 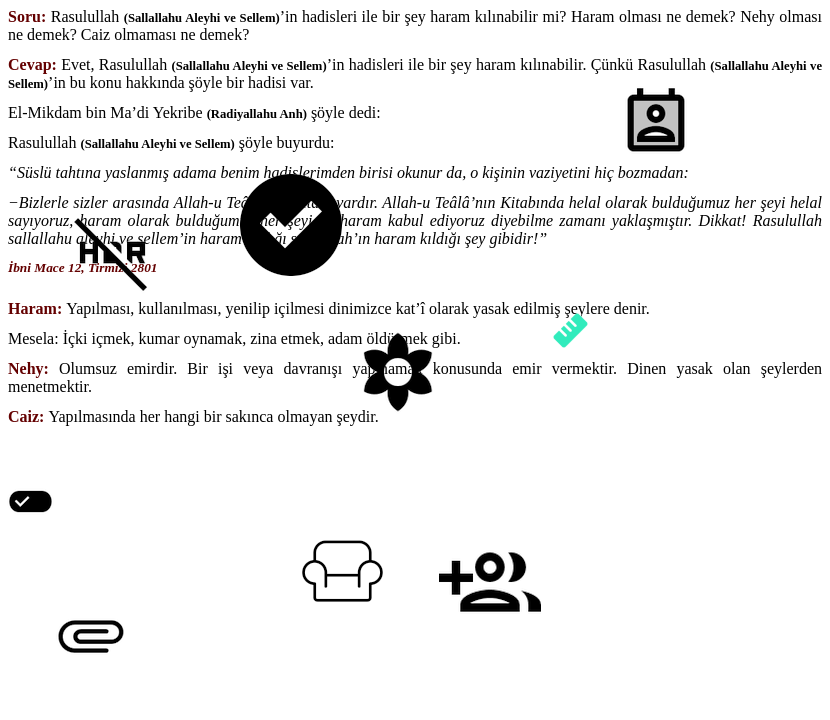 I want to click on attach a file to your message, so click(x=89, y=636).